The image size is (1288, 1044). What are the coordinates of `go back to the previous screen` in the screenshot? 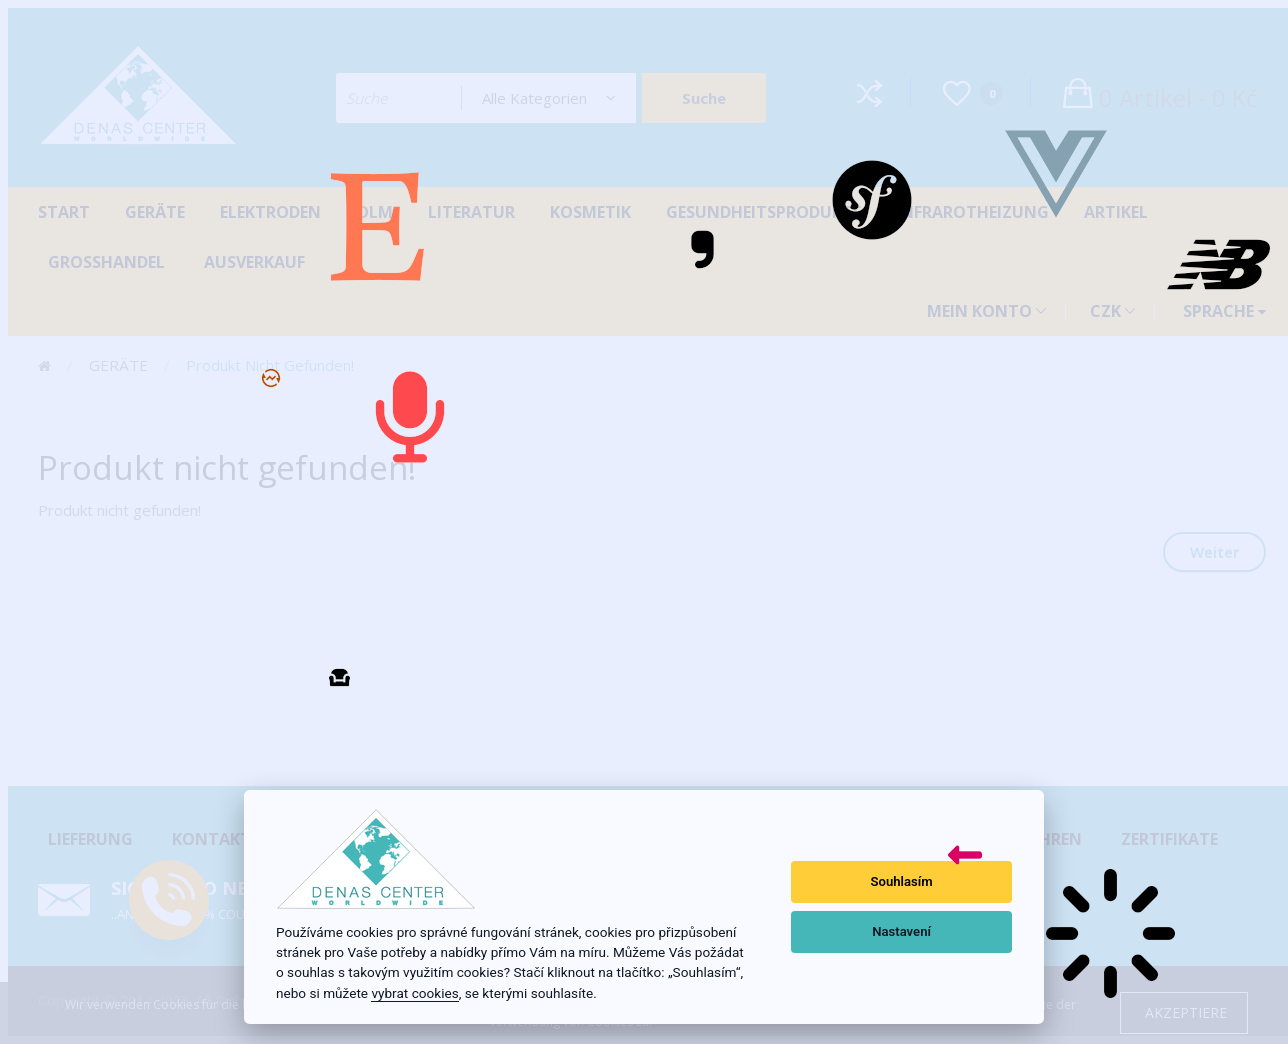 It's located at (965, 855).